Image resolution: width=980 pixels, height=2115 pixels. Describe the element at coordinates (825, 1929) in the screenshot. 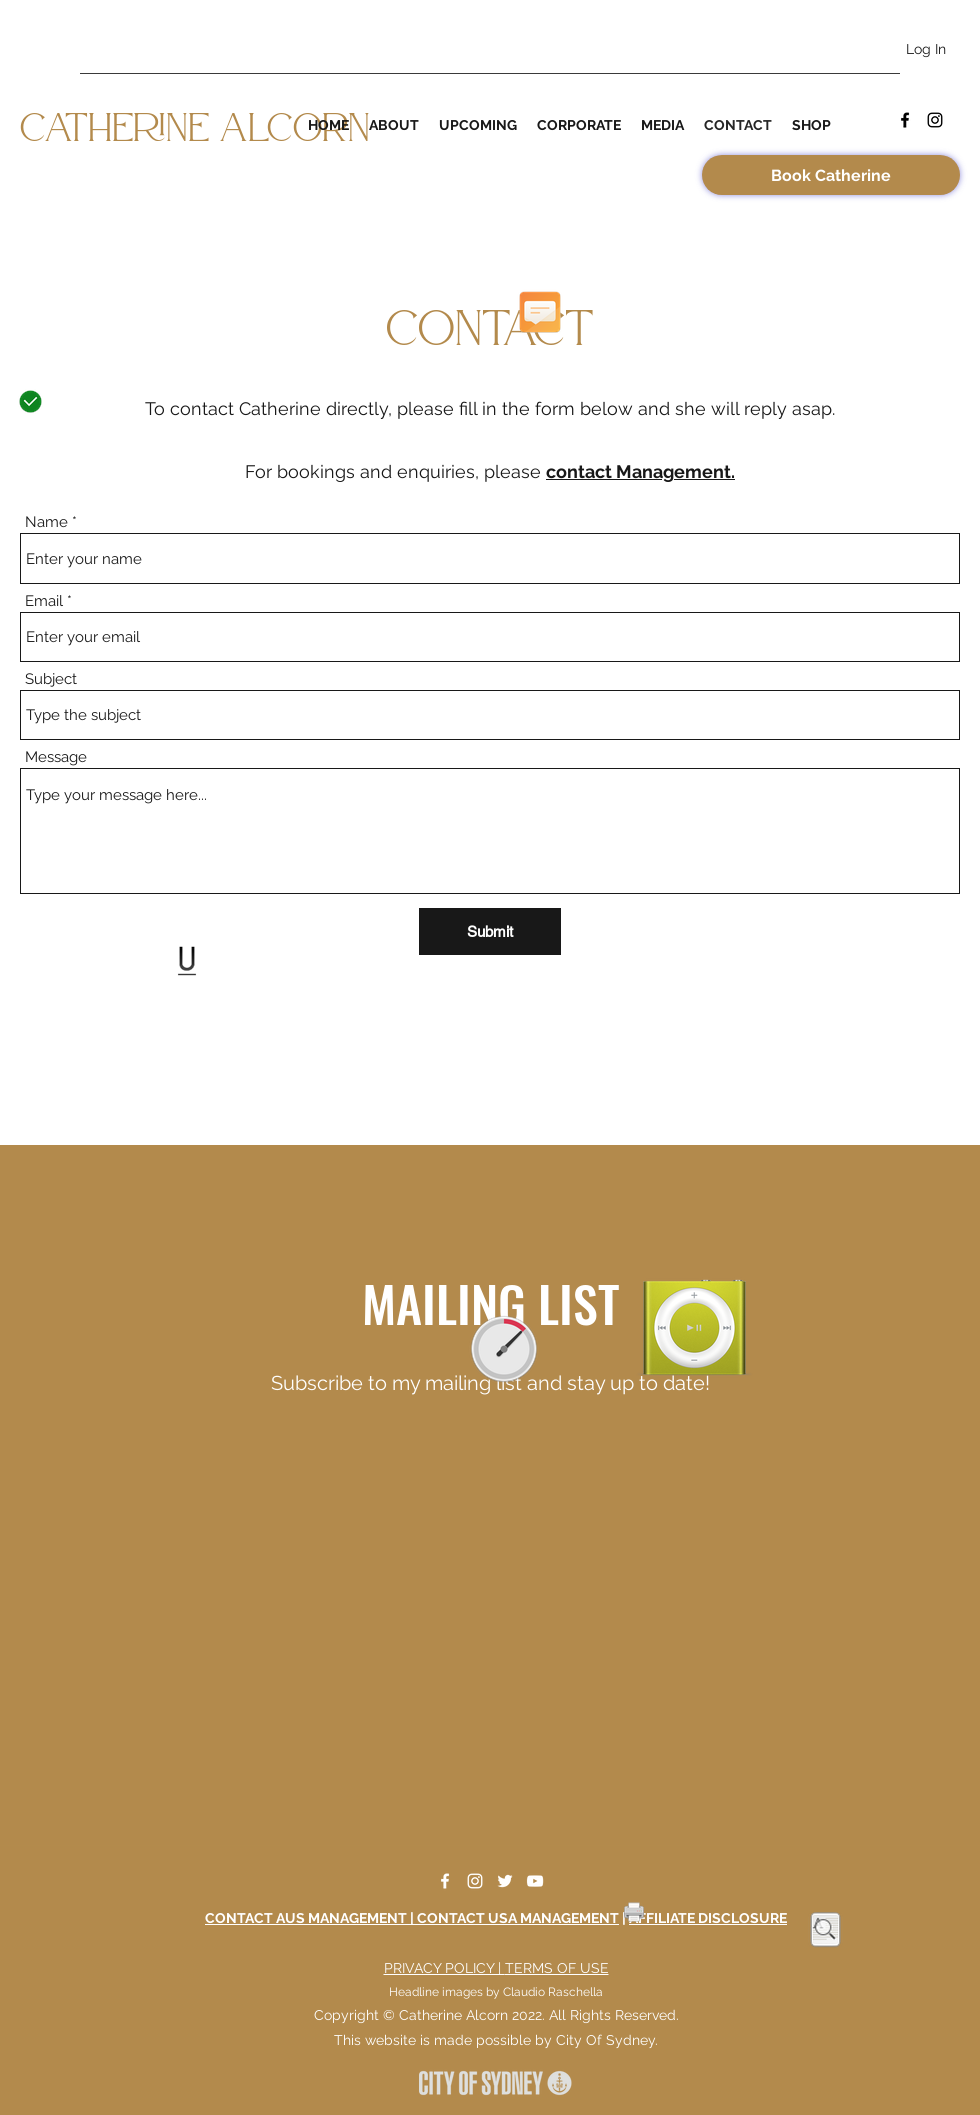

I see `open document viewer application` at that location.